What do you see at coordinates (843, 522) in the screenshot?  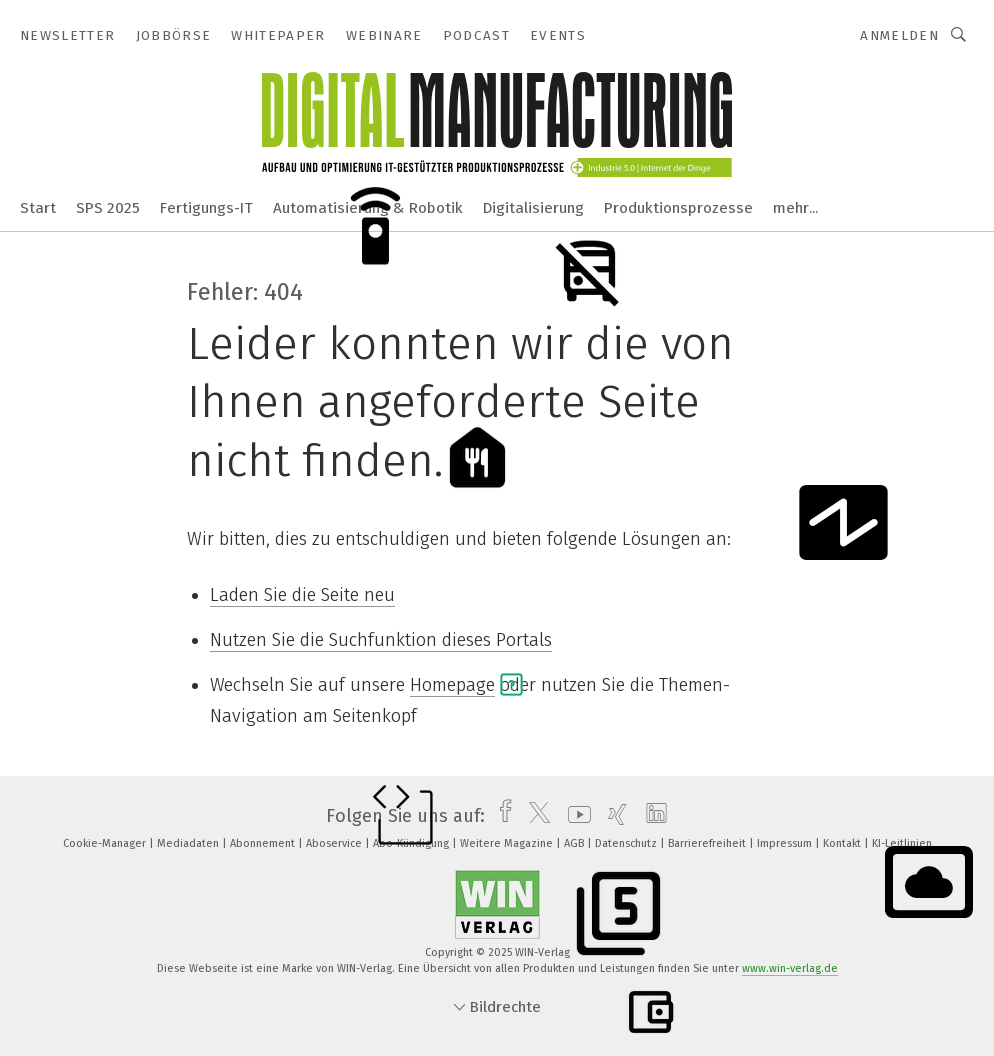 I see `select sawtooth waveform in audio synthesizer` at bounding box center [843, 522].